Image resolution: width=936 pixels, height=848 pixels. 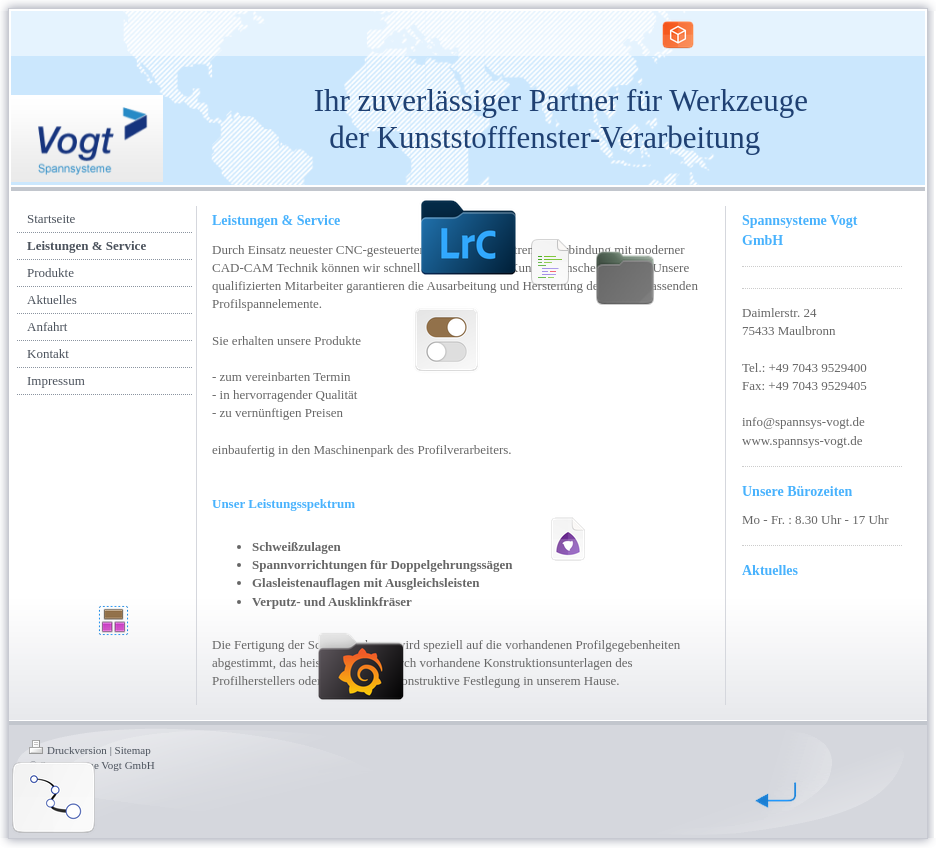 What do you see at coordinates (113, 620) in the screenshot?
I see `select all items in the current view` at bounding box center [113, 620].